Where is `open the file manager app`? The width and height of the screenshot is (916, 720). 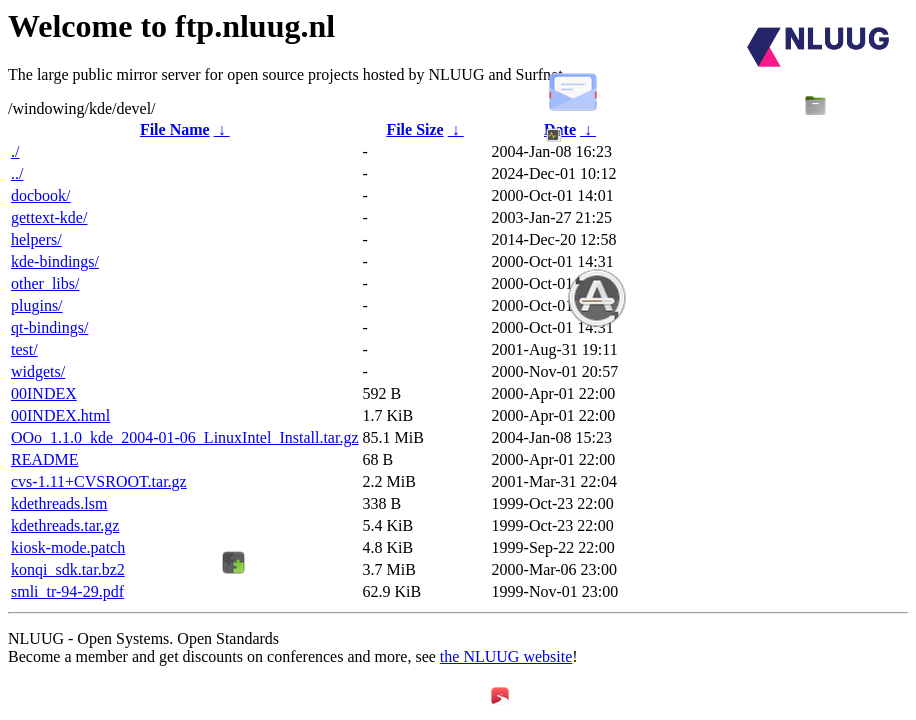
open the file manager app is located at coordinates (815, 105).